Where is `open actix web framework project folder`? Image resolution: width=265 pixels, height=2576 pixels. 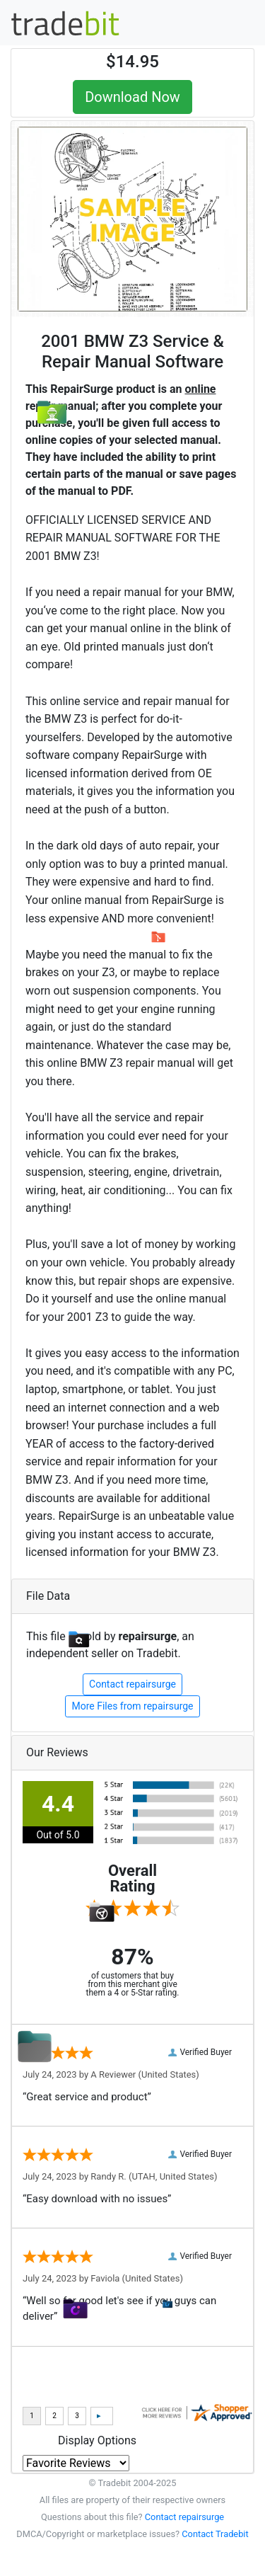 open actix web framework project folder is located at coordinates (102, 1913).